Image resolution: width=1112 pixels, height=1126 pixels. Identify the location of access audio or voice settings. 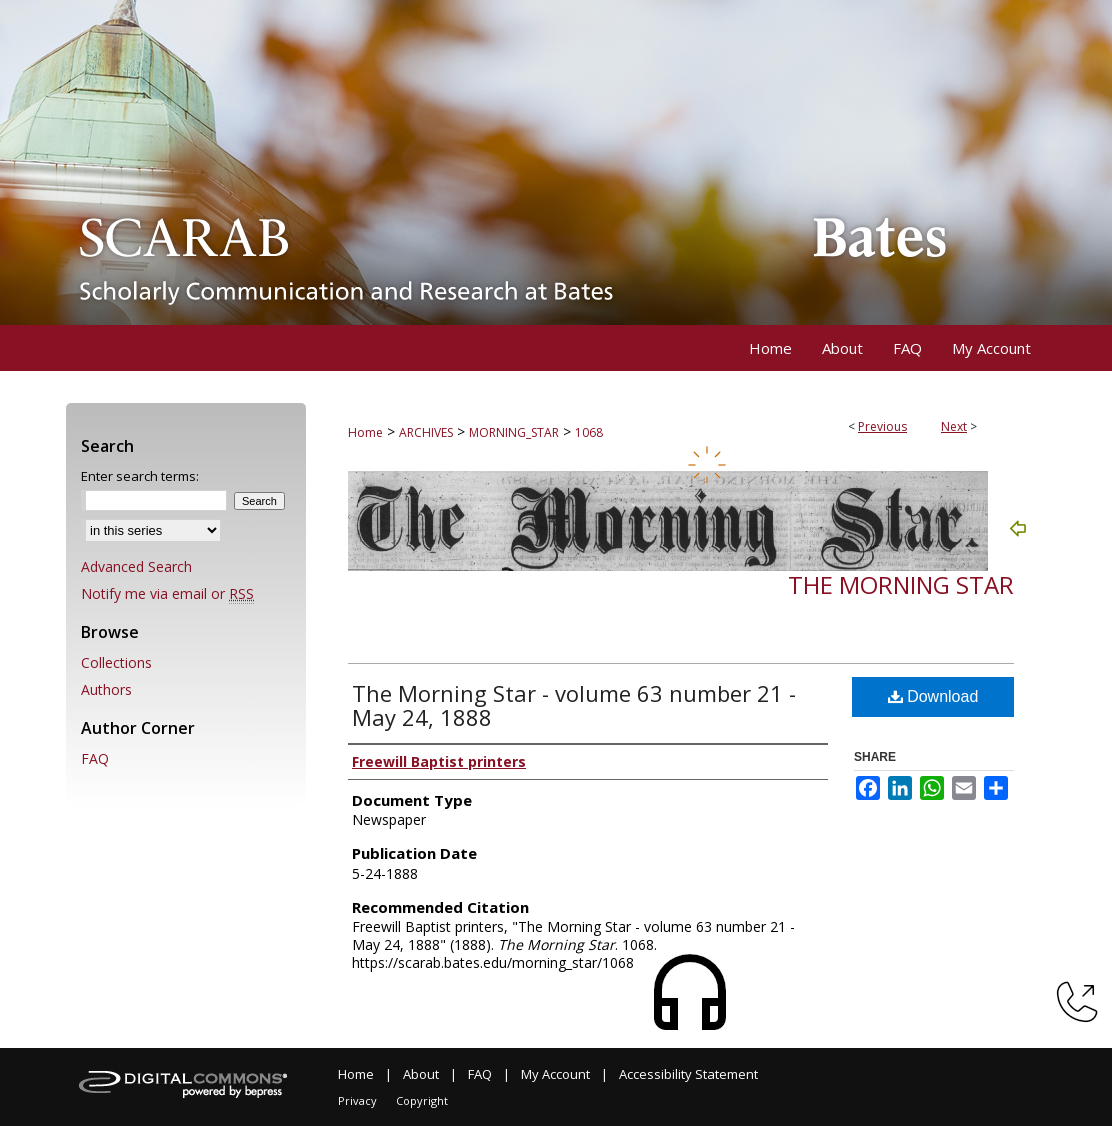
(690, 998).